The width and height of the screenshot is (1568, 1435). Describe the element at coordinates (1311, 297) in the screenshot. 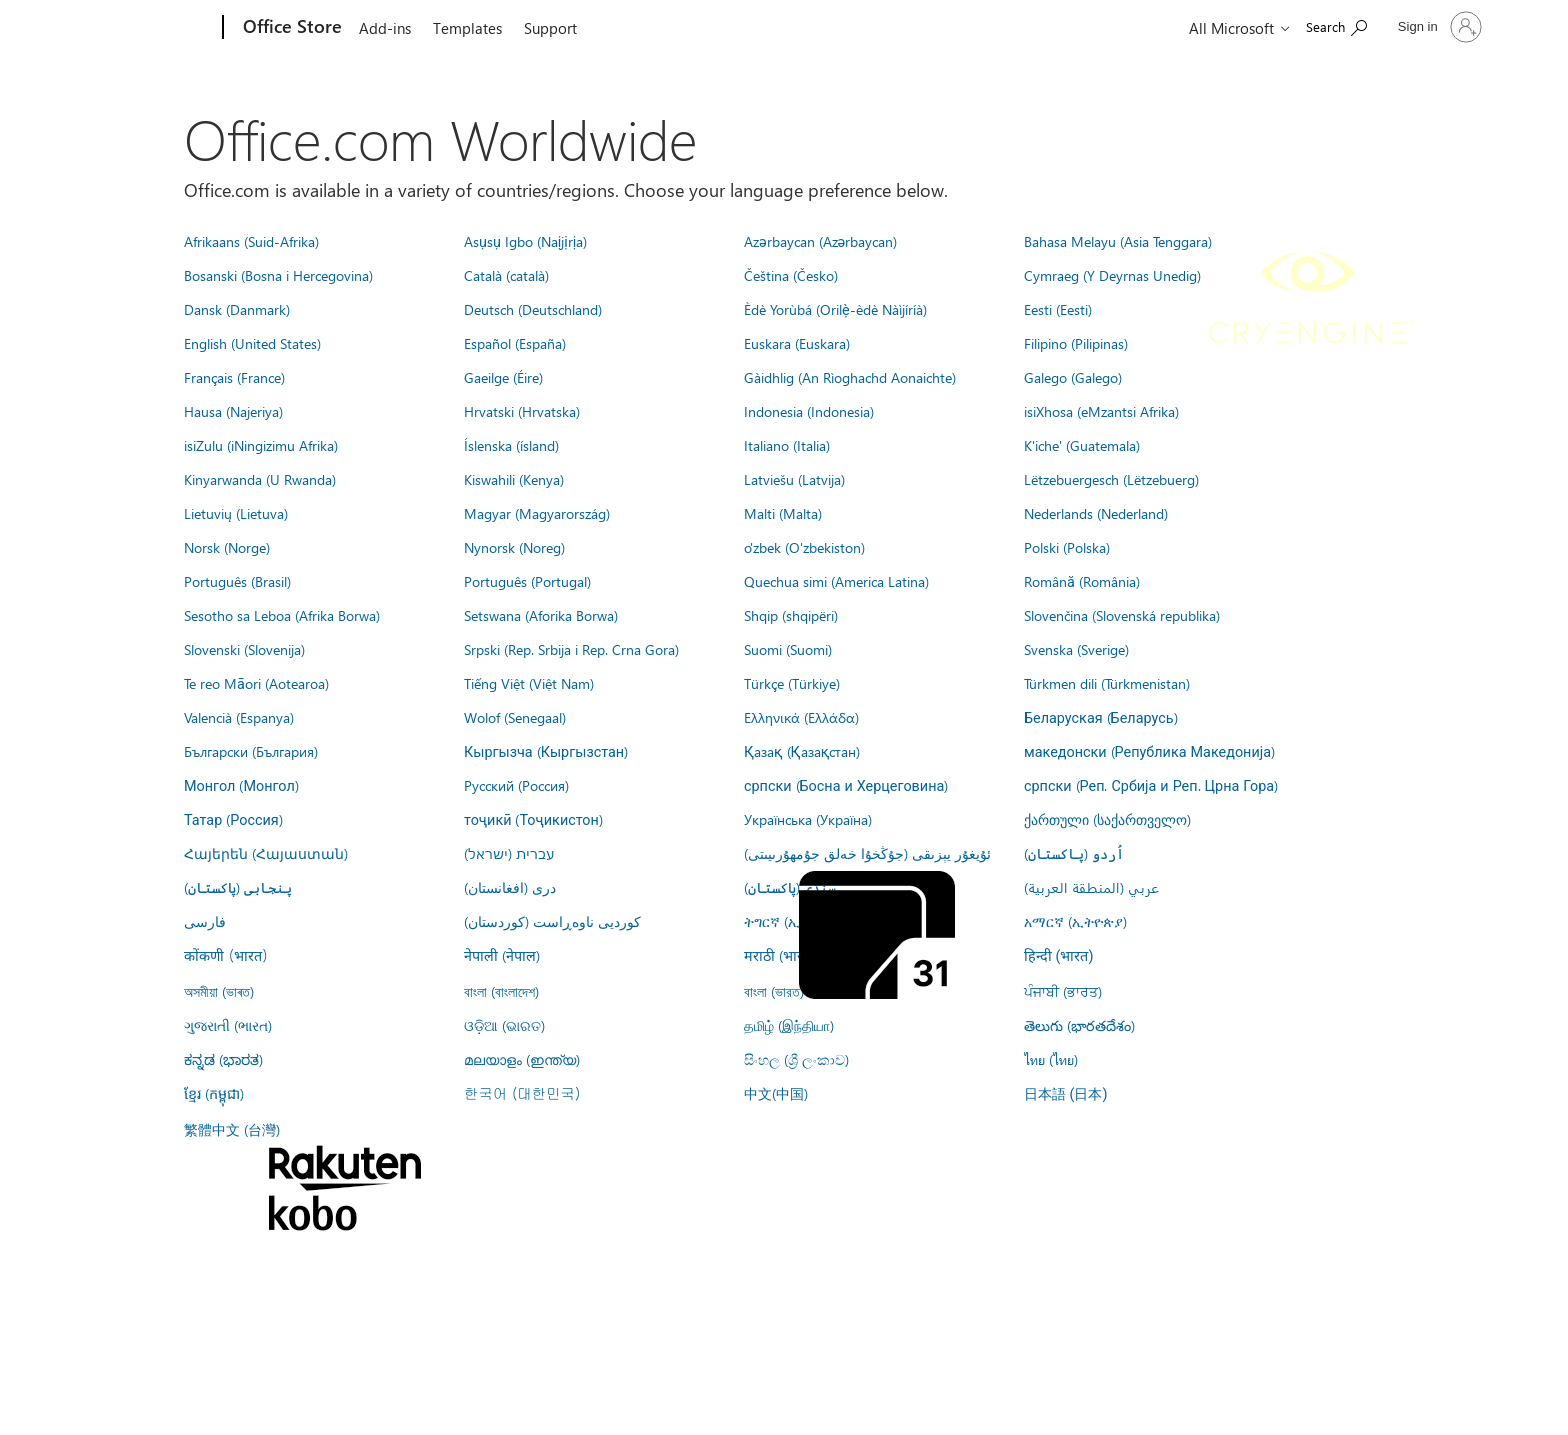

I see `visit the CryEngine website or documentation` at that location.